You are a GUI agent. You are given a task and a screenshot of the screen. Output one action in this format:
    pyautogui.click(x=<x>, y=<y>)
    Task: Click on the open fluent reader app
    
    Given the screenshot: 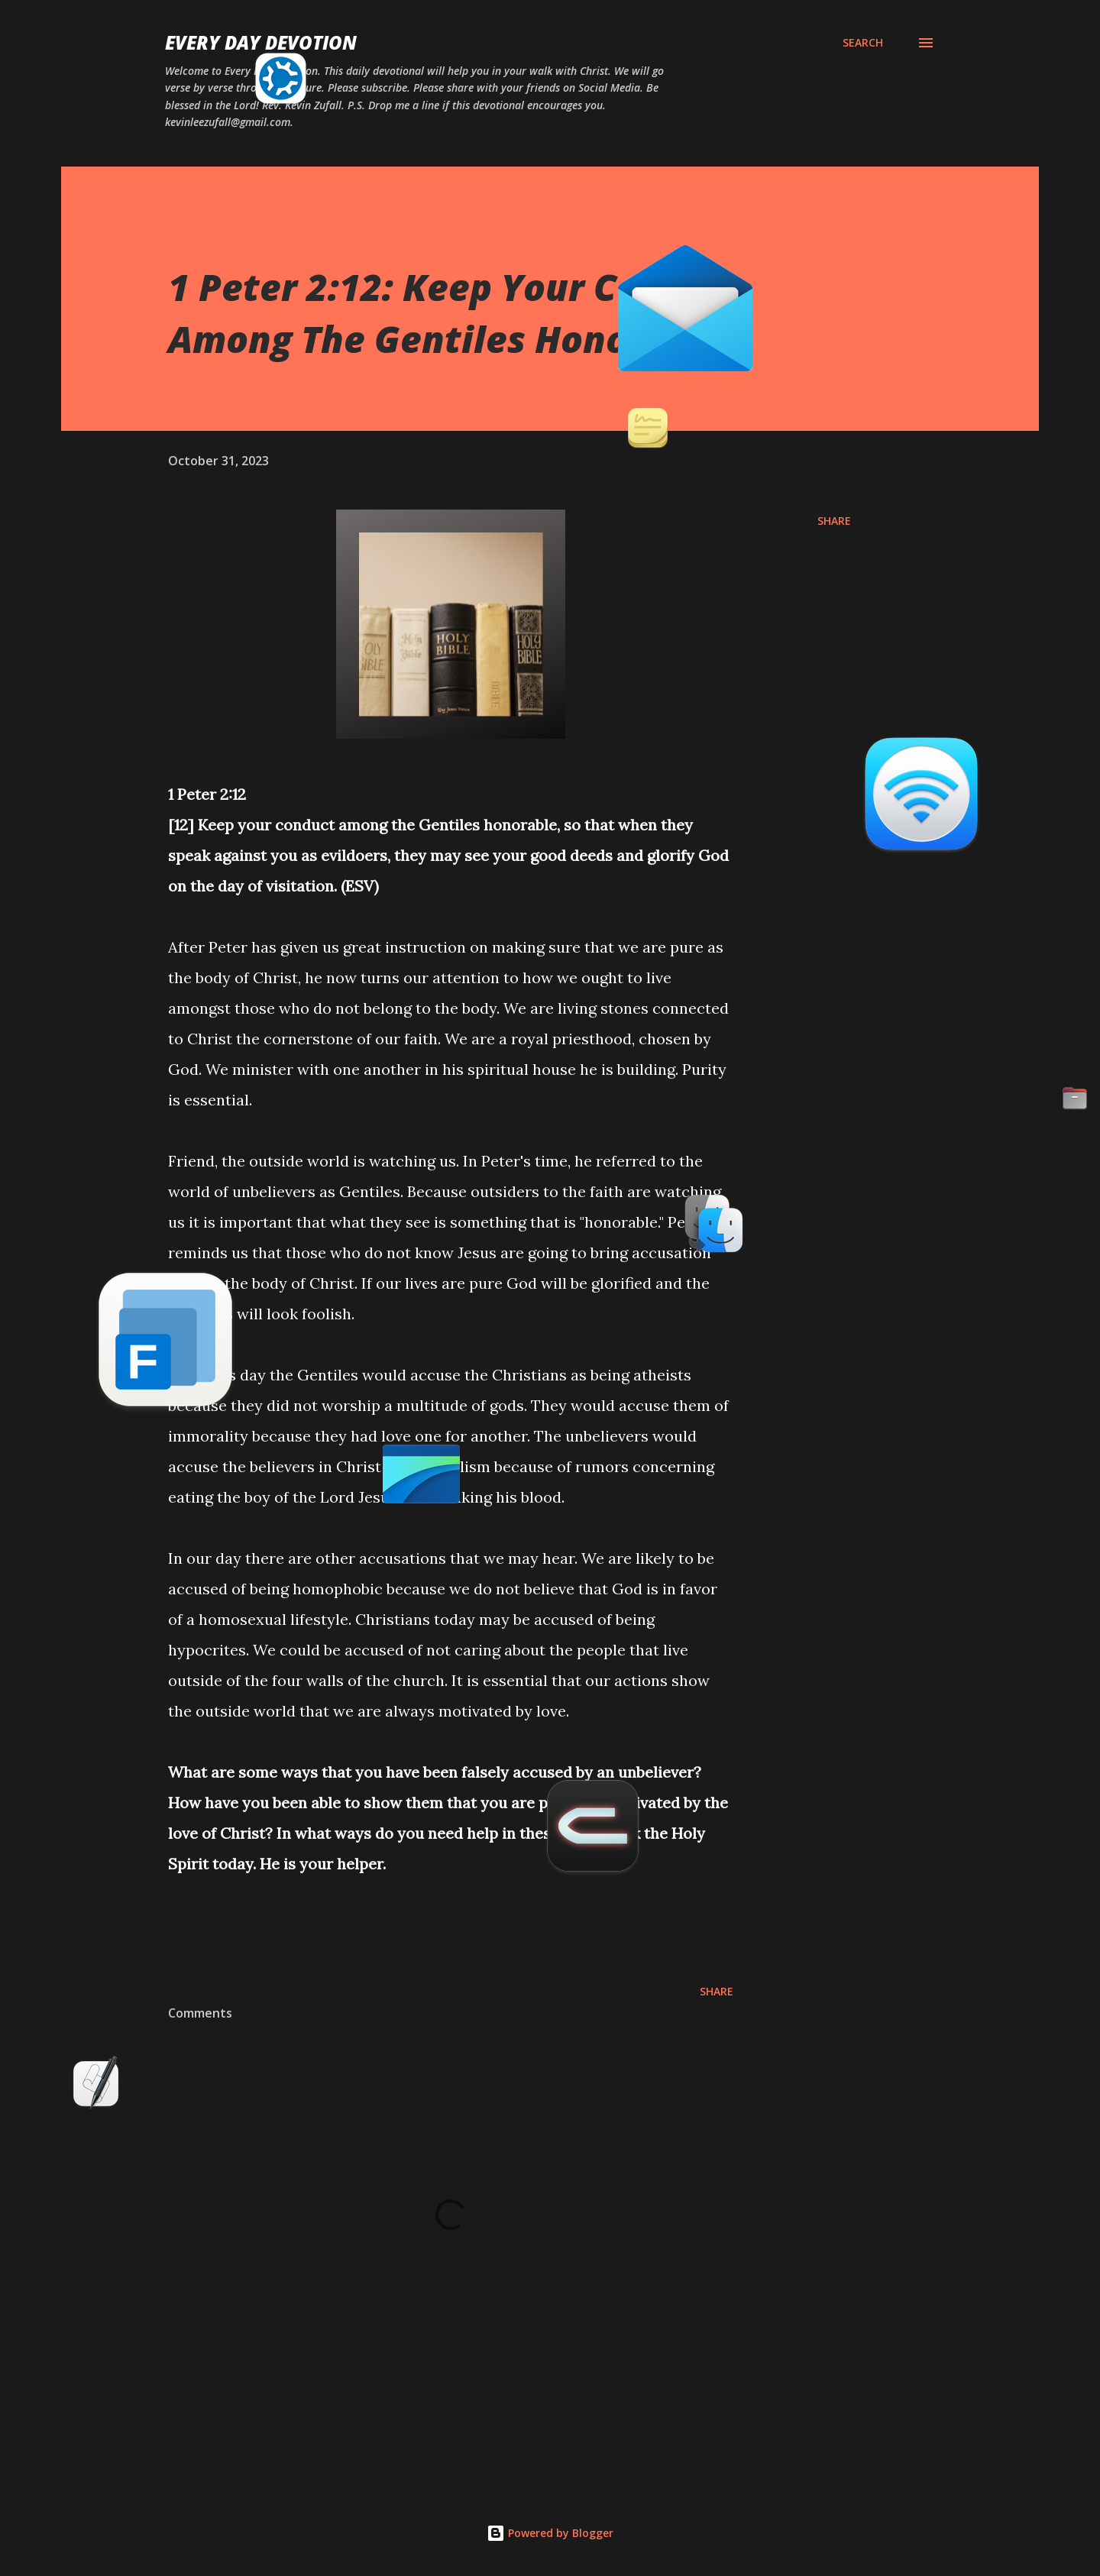 What is the action you would take?
    pyautogui.click(x=165, y=1339)
    